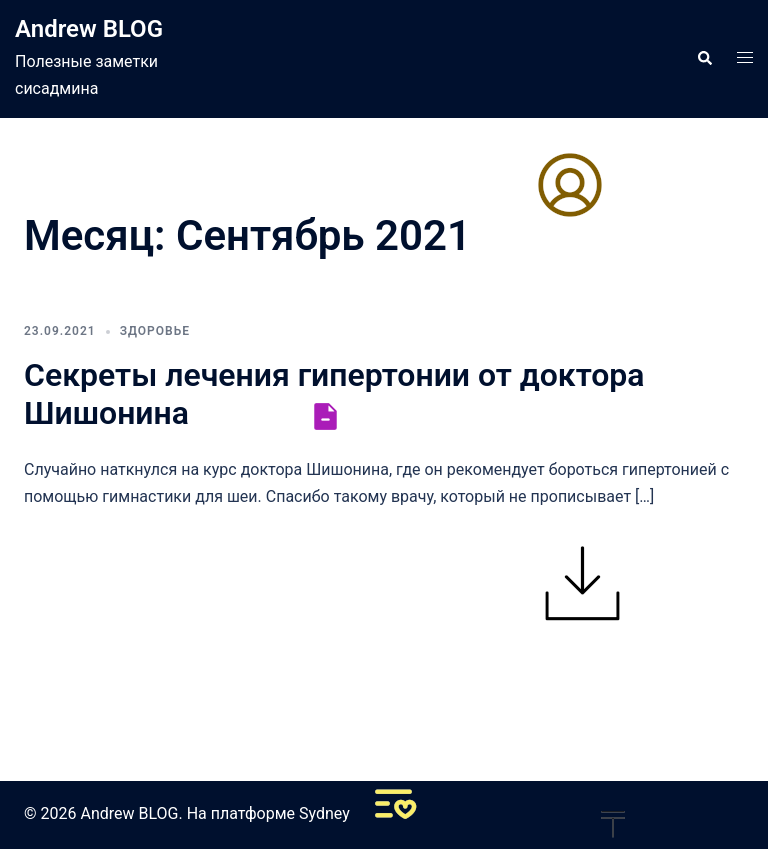 The image size is (768, 849). I want to click on indicates kazakhstani tenge currency, so click(613, 823).